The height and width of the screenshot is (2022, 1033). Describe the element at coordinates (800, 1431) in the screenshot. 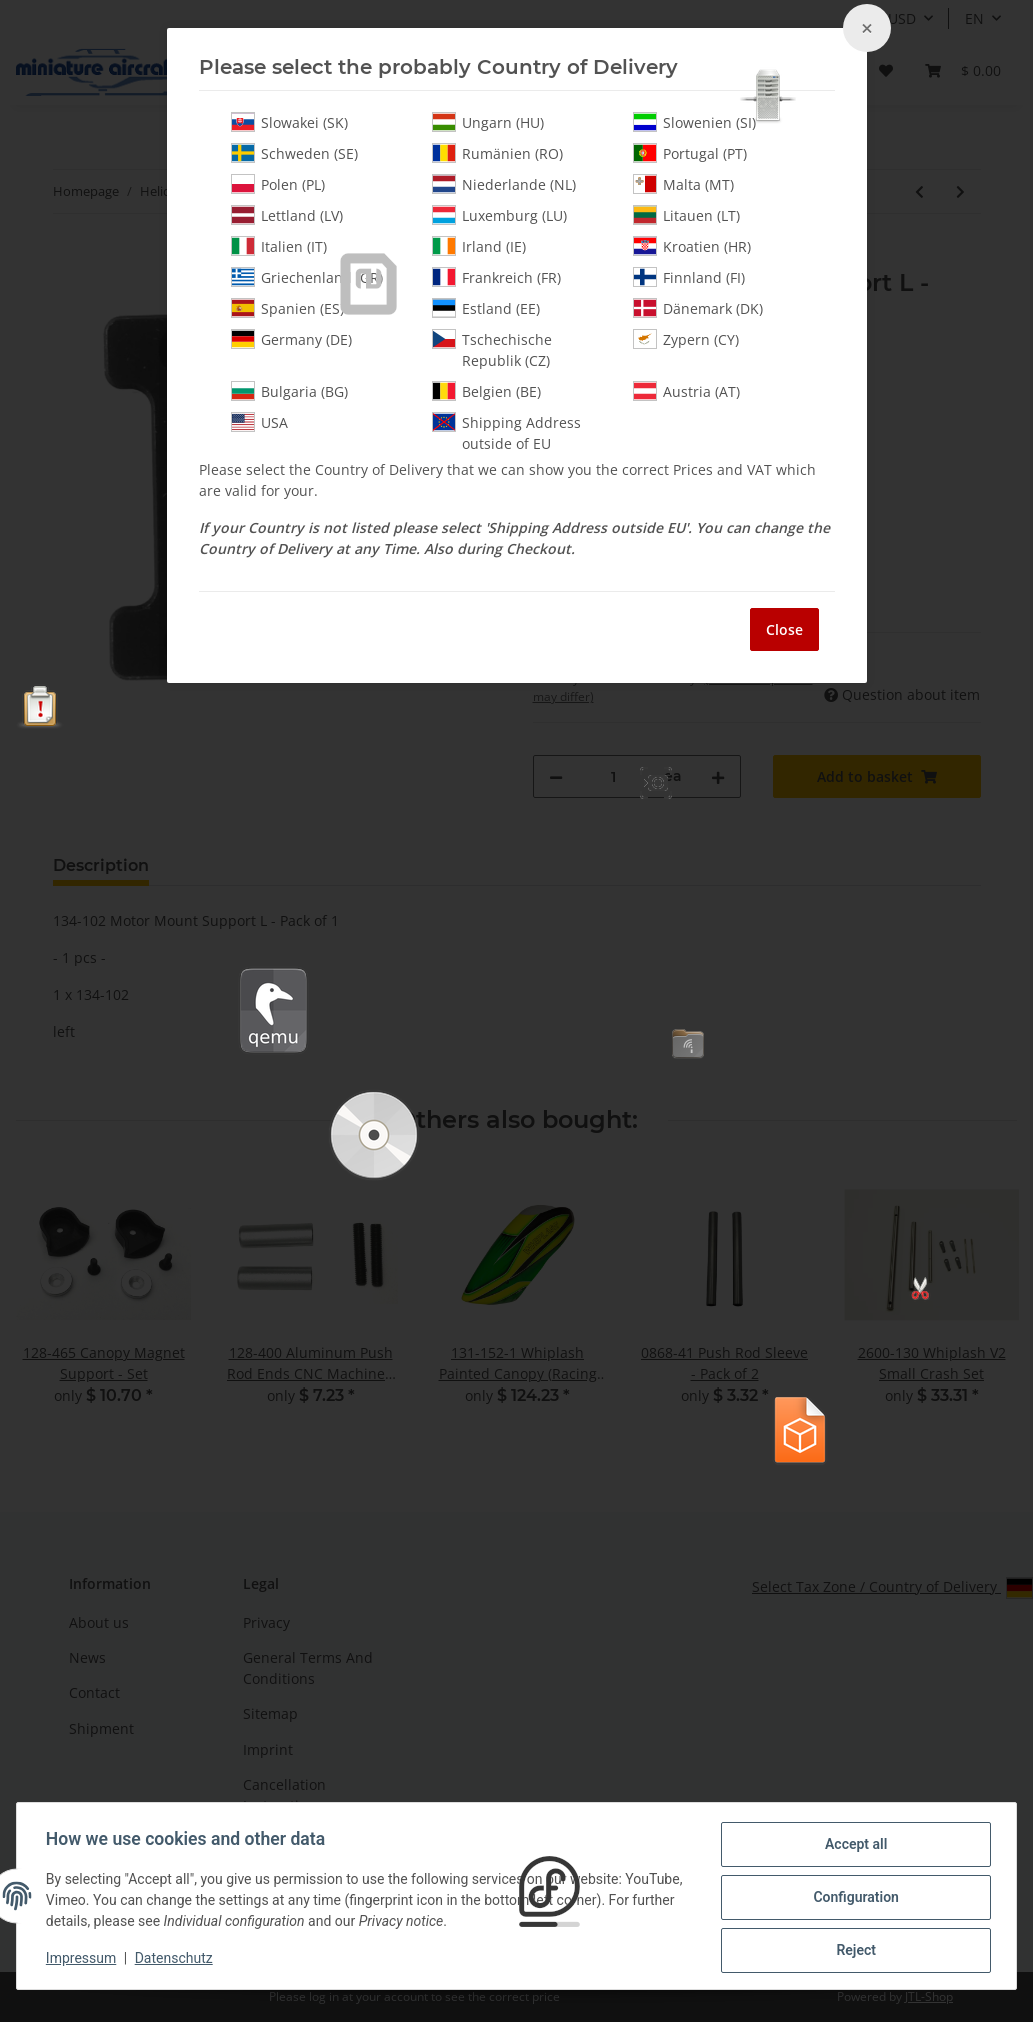

I see `open a blender 3d project file` at that location.